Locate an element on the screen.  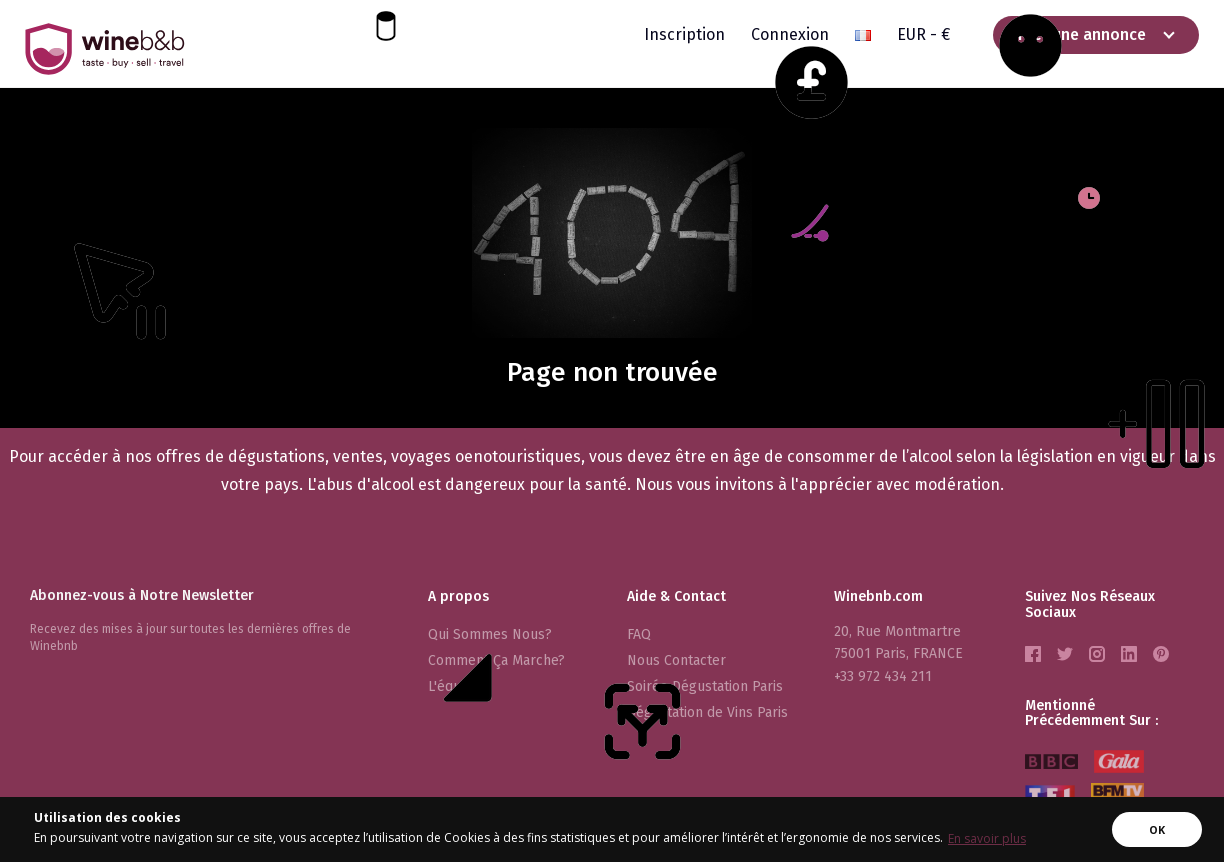
adjust ease-in animation curve is located at coordinates (810, 223).